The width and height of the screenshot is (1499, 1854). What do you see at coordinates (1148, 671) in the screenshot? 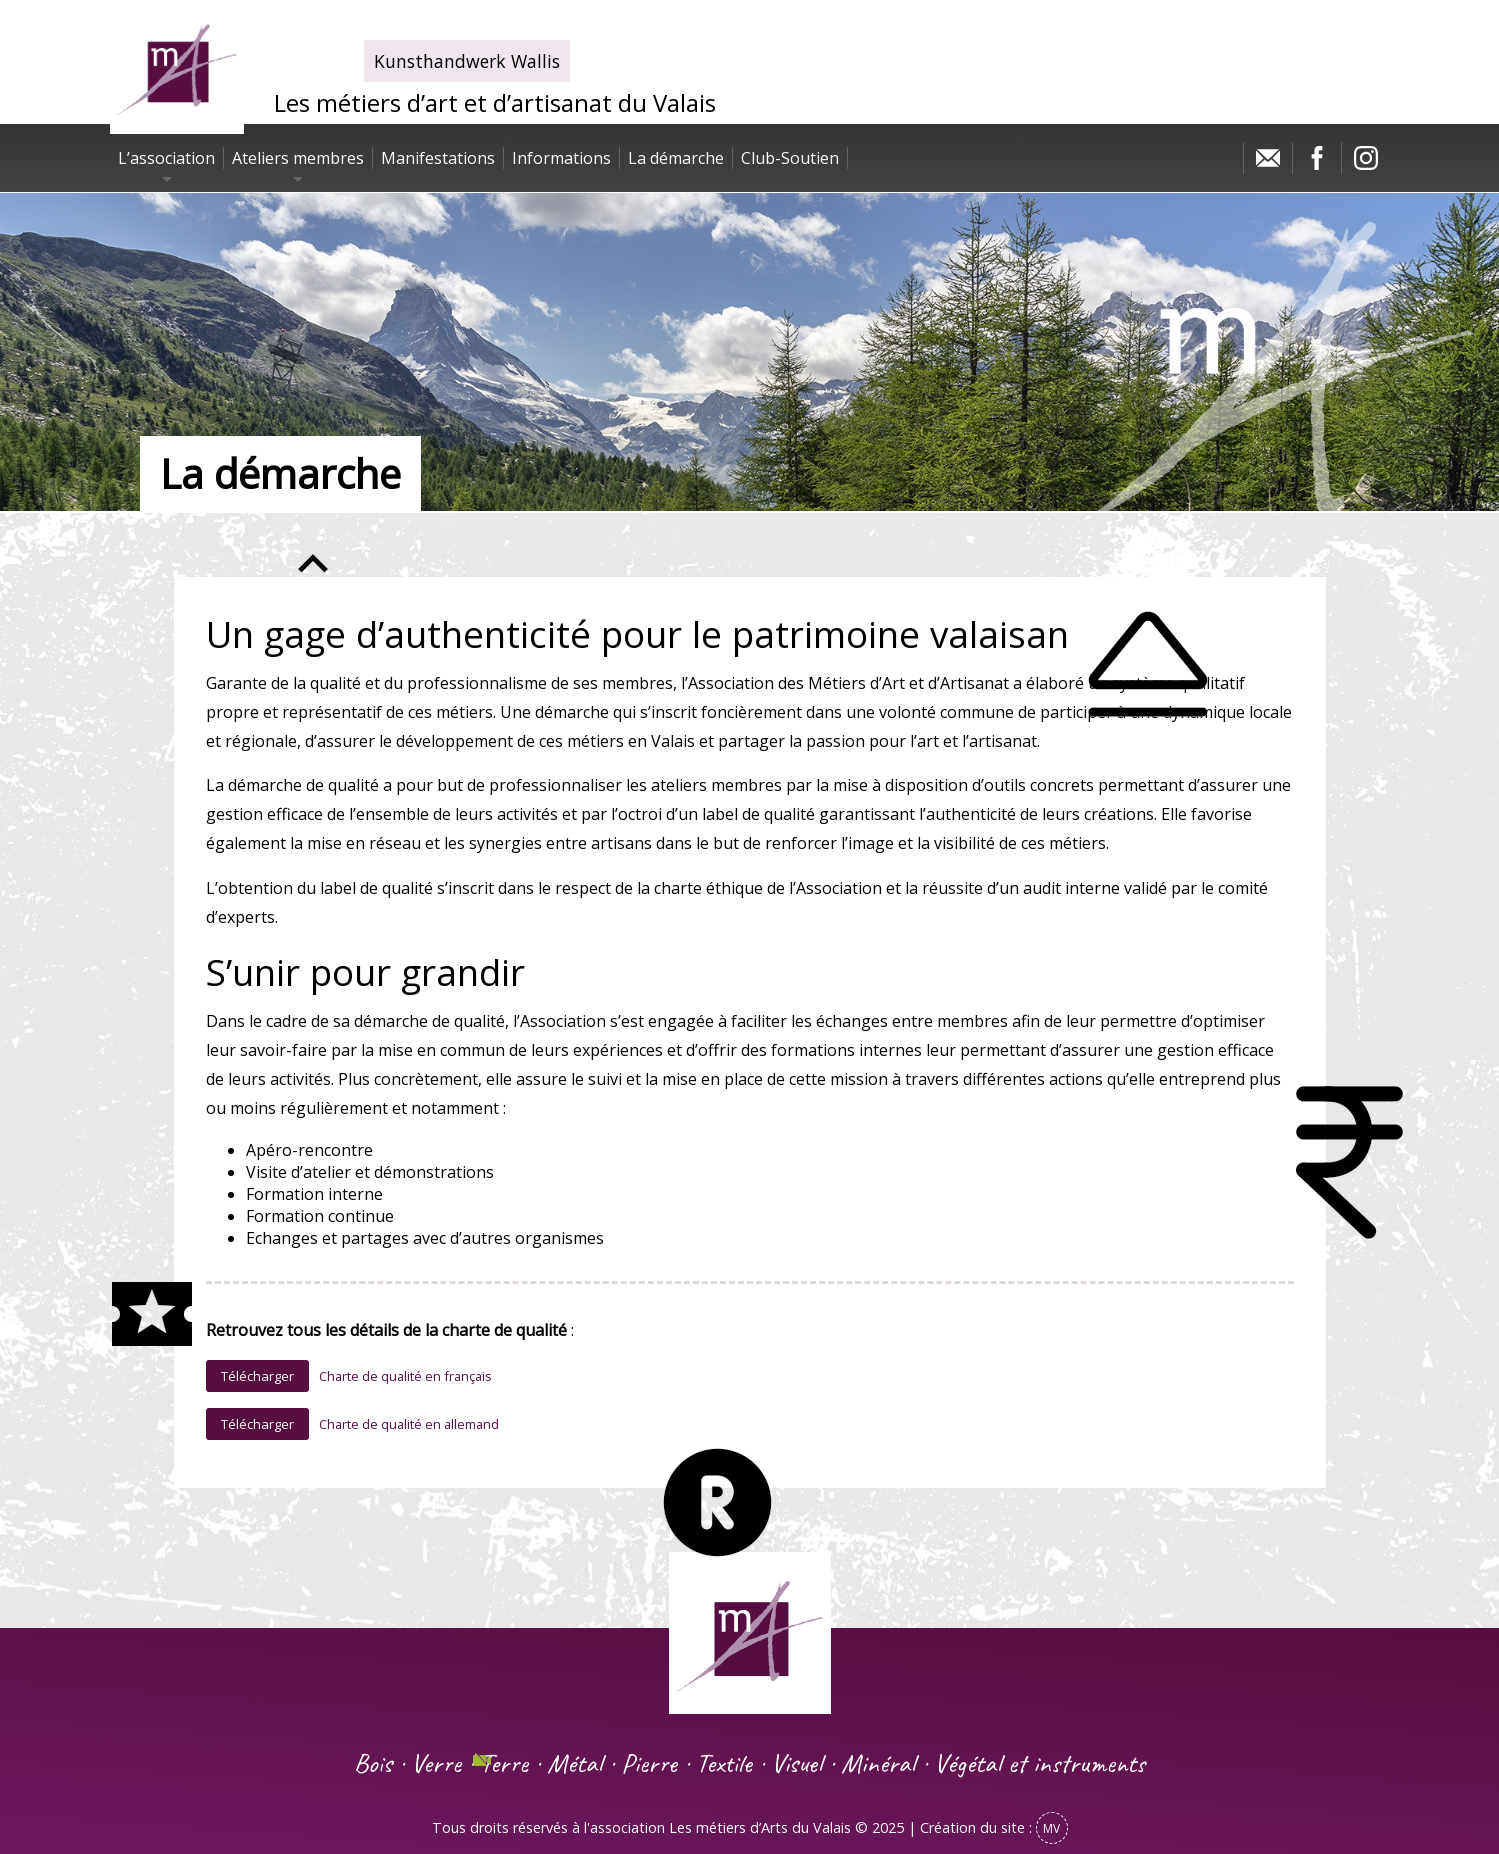
I see `eject media or disc` at bounding box center [1148, 671].